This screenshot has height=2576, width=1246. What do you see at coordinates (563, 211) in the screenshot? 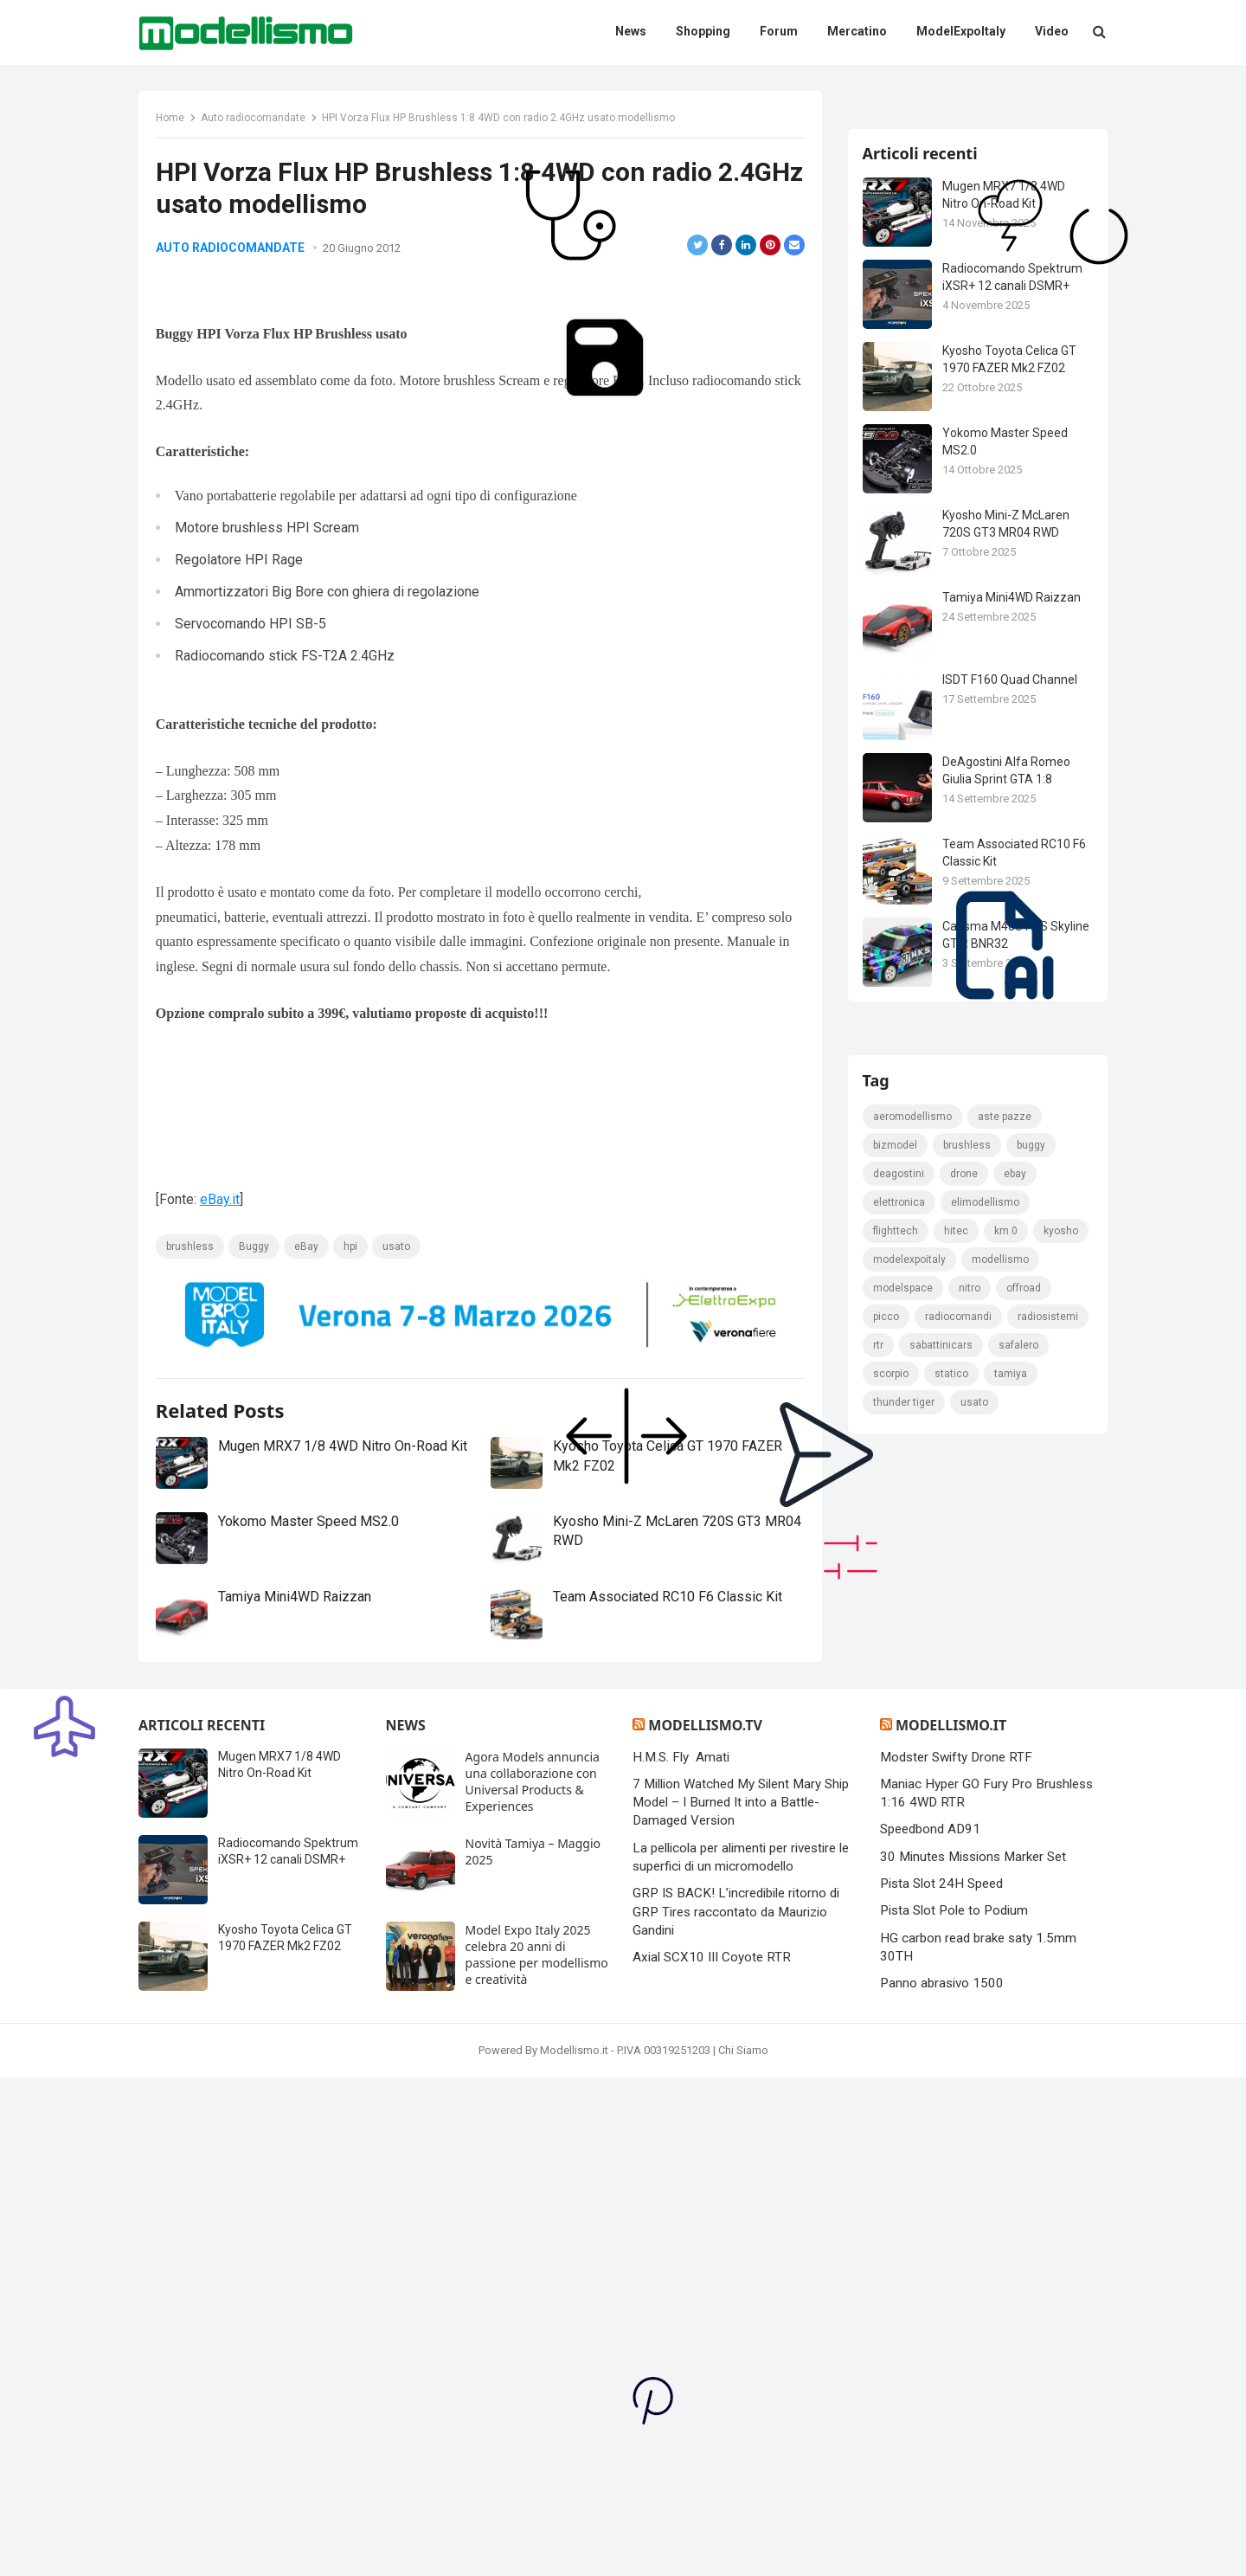
I see `access health or medical features` at bounding box center [563, 211].